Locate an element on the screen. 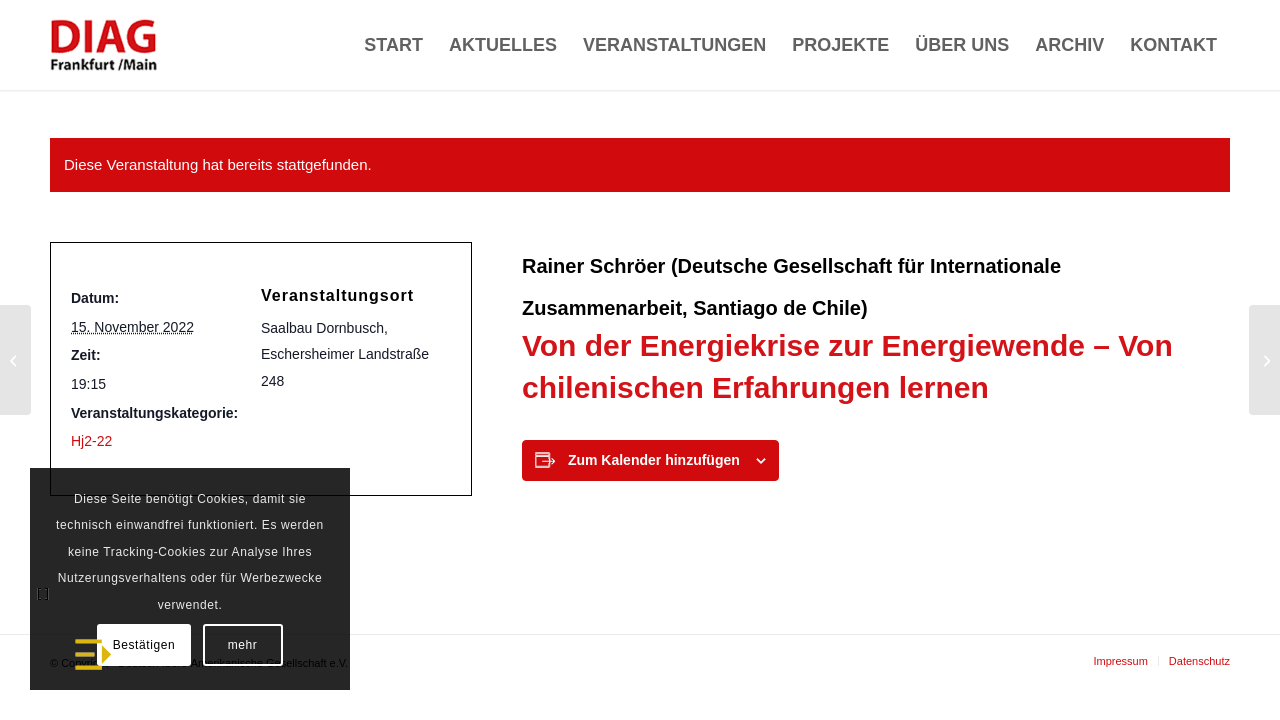  expand or unfold a navigation menu is located at coordinates (92, 654).